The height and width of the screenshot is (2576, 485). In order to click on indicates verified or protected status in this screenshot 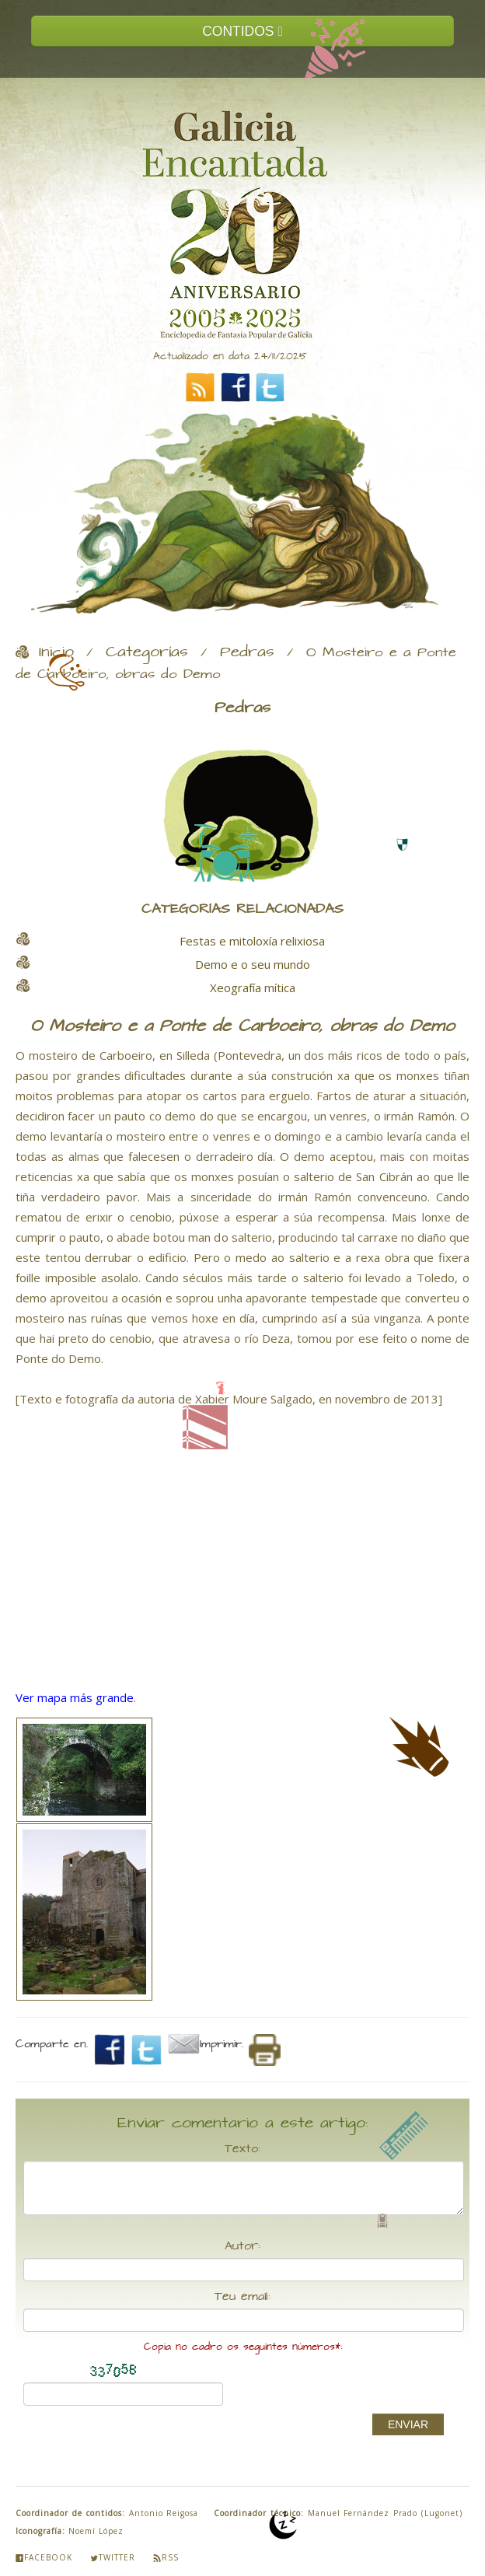, I will do `click(402, 844)`.